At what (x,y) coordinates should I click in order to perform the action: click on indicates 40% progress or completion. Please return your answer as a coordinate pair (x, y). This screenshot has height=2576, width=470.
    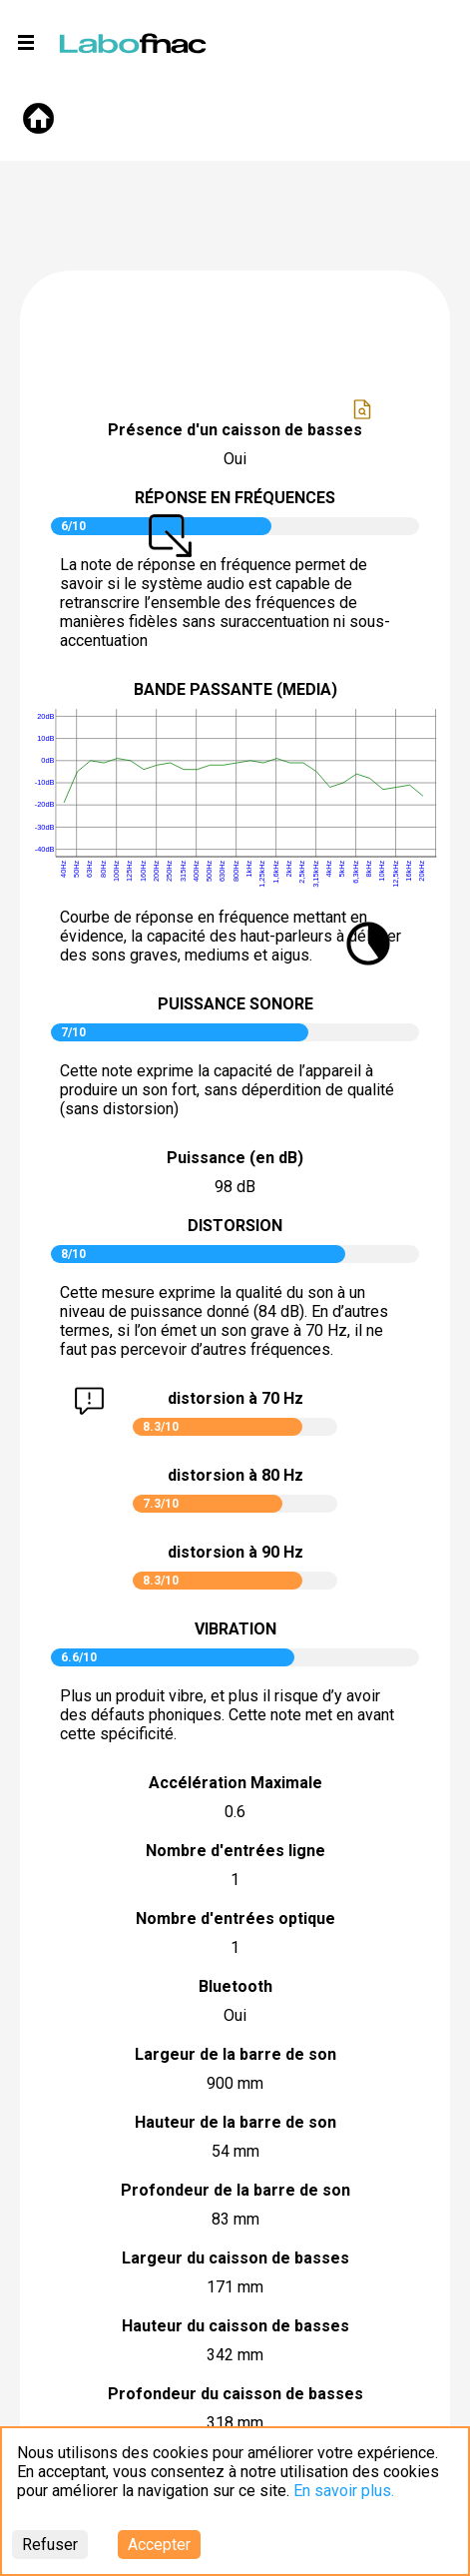
    Looking at the image, I should click on (368, 944).